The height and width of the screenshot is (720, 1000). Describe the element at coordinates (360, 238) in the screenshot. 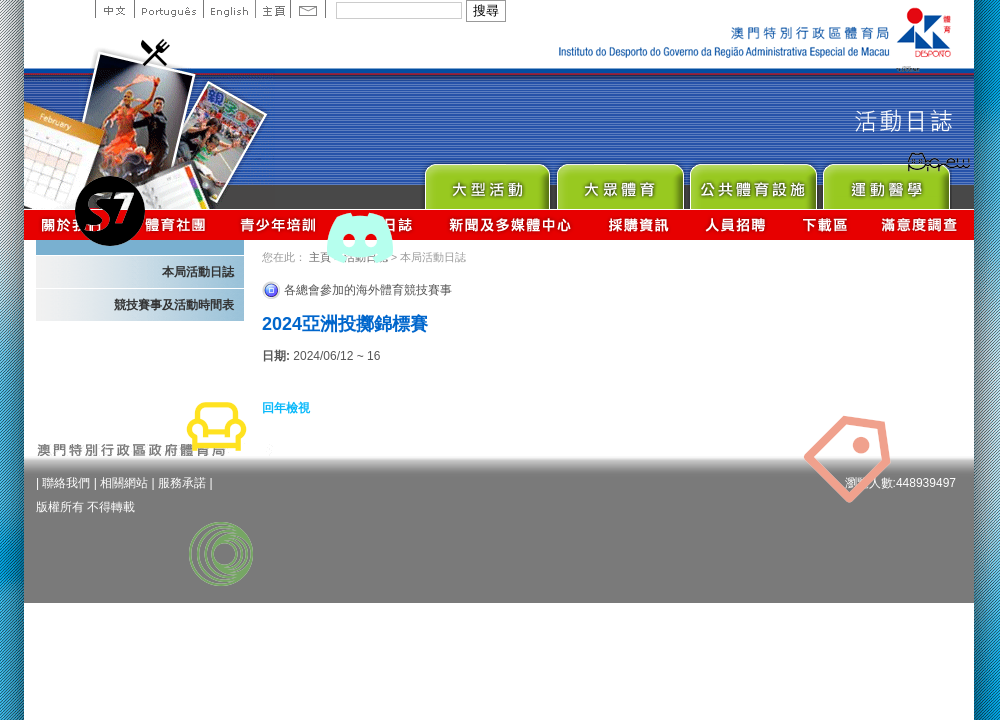

I see `open Discord app` at that location.